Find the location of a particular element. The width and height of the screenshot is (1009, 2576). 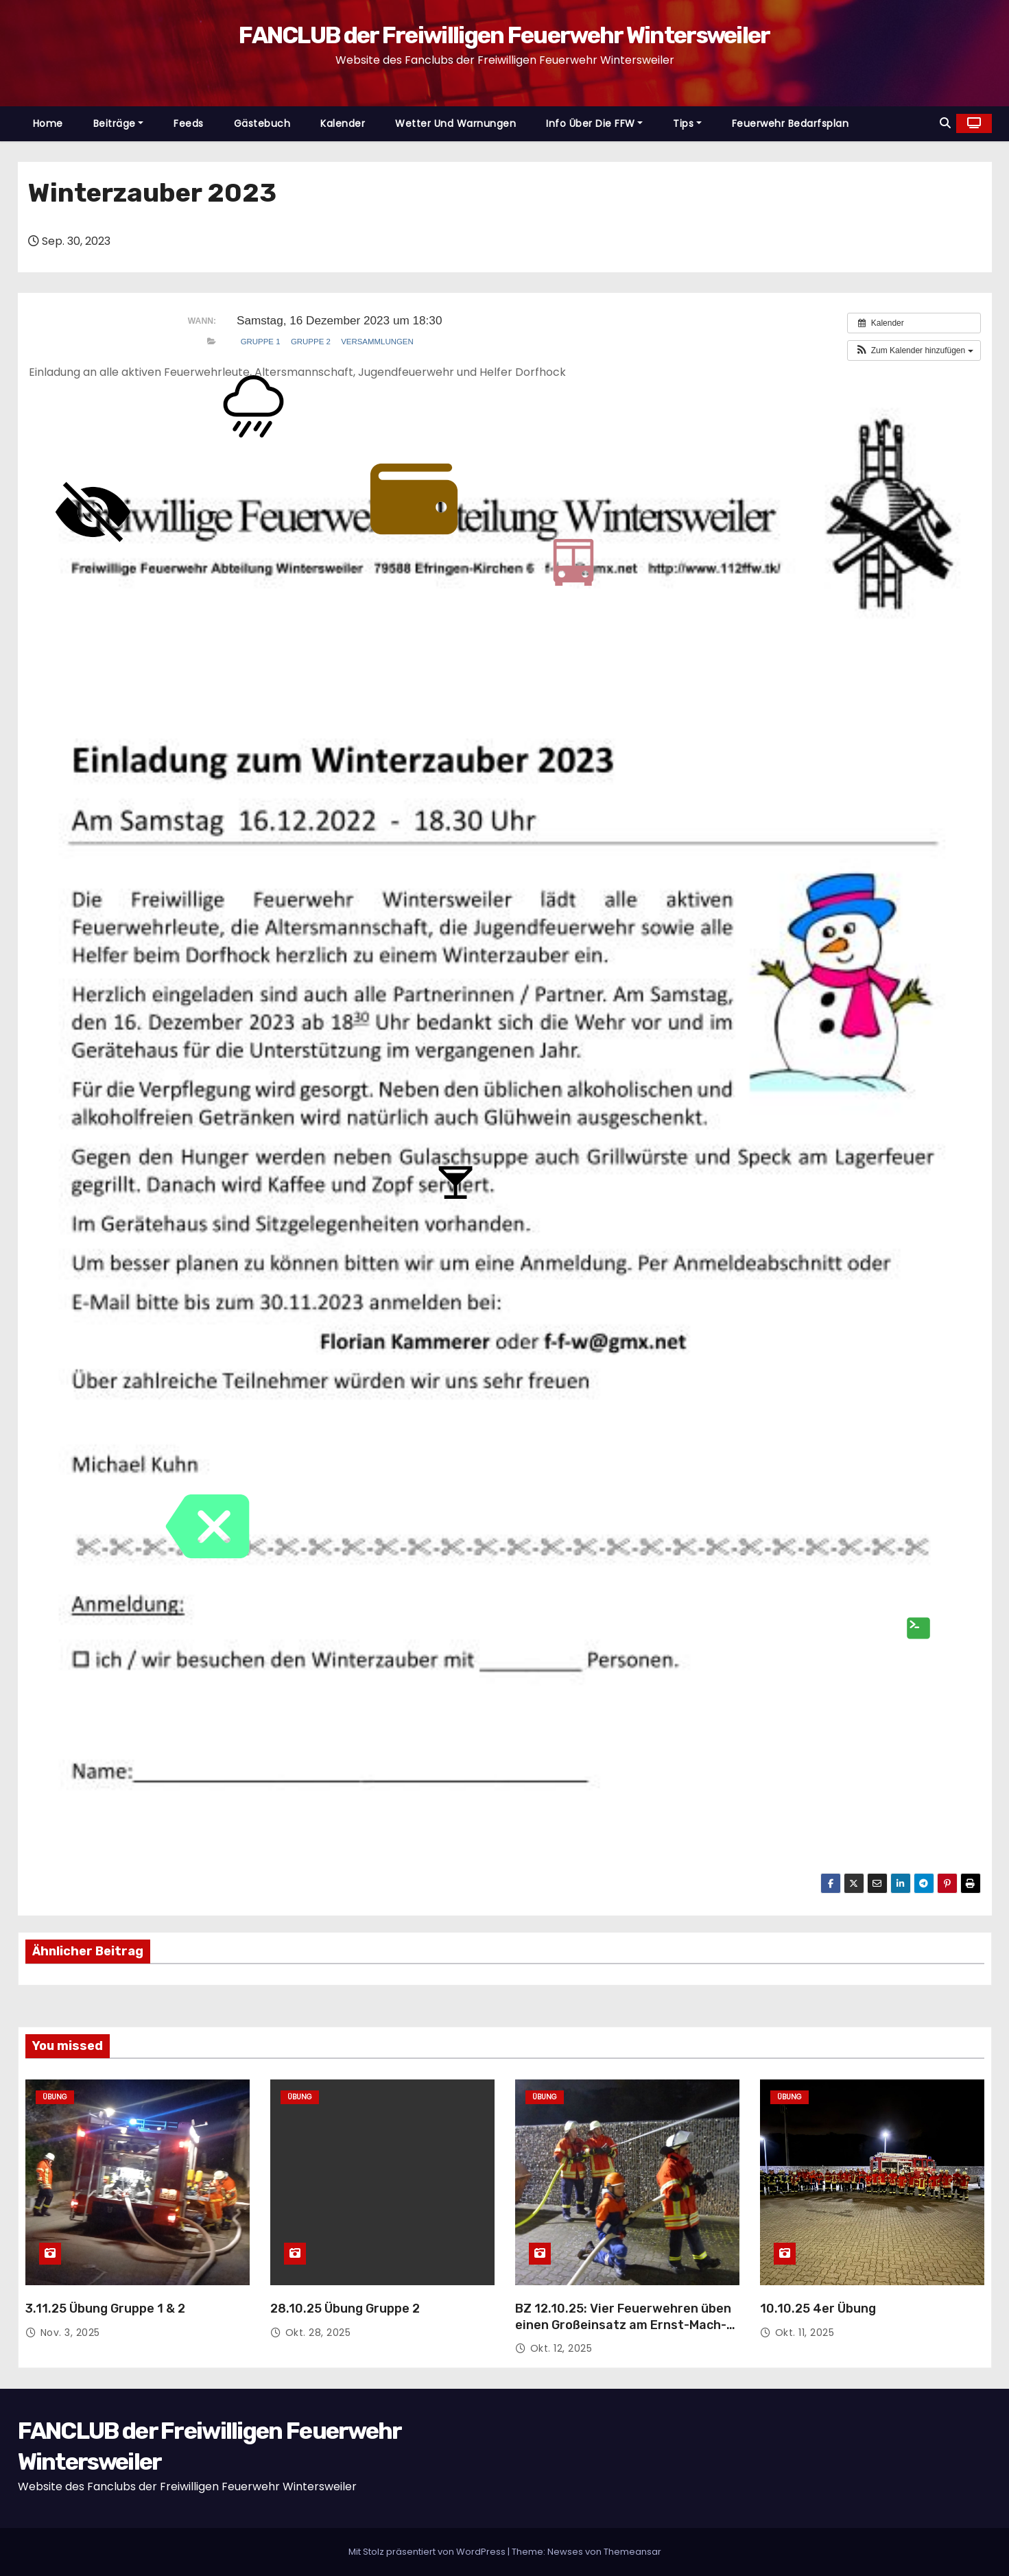

browse wine or cocktail menu is located at coordinates (455, 1182).